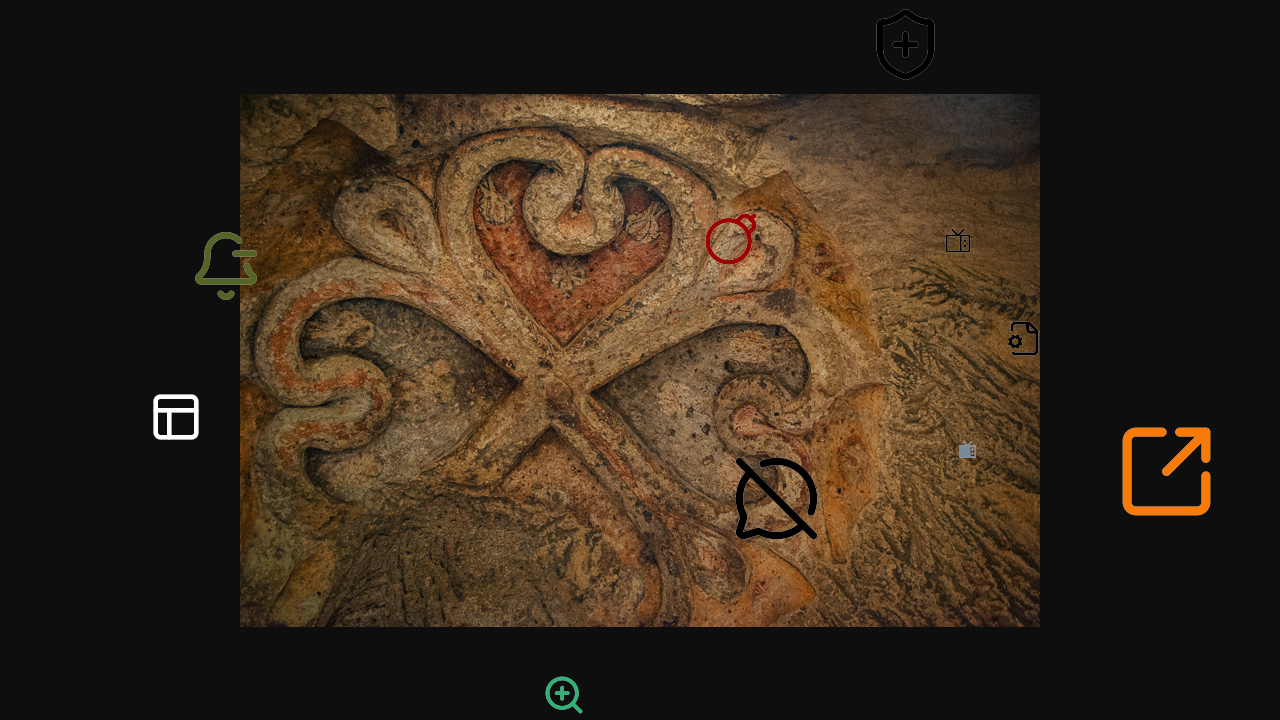 The image size is (1280, 720). What do you see at coordinates (226, 266) in the screenshot?
I see `remove a notification` at bounding box center [226, 266].